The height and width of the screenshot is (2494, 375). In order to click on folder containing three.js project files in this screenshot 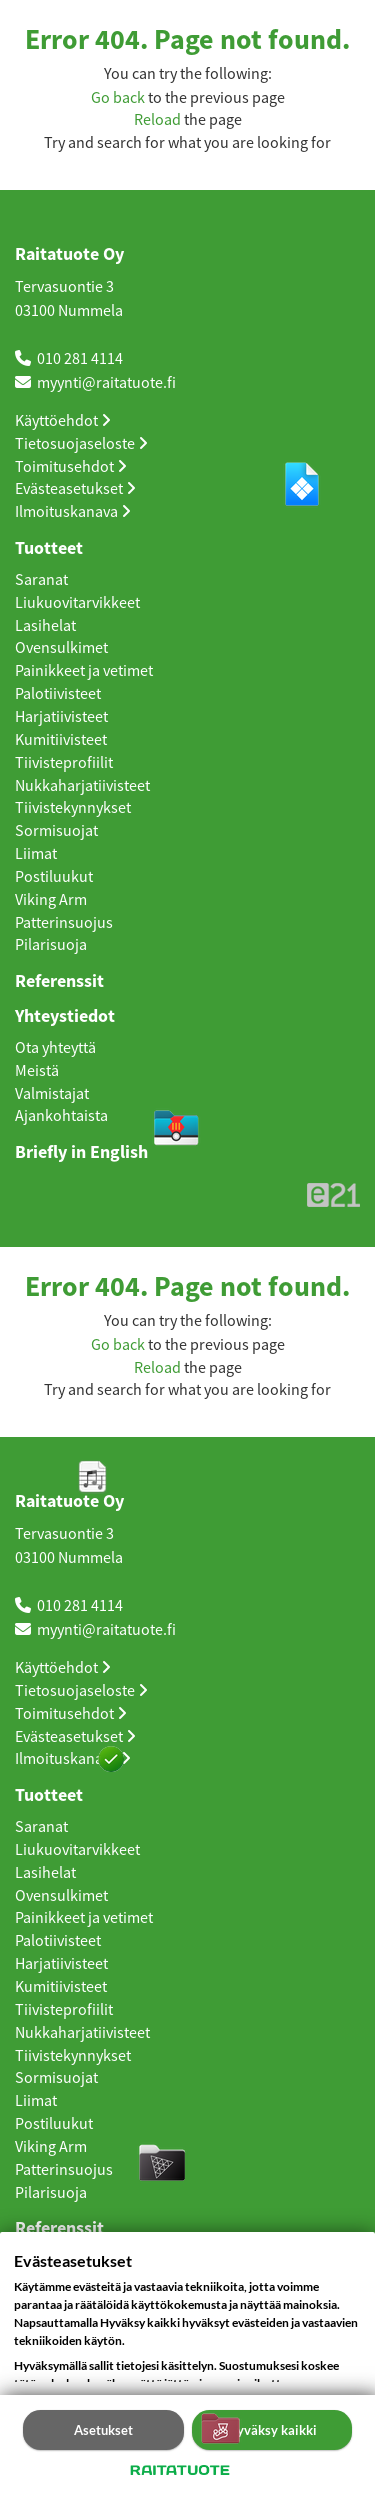, I will do `click(162, 2164)`.